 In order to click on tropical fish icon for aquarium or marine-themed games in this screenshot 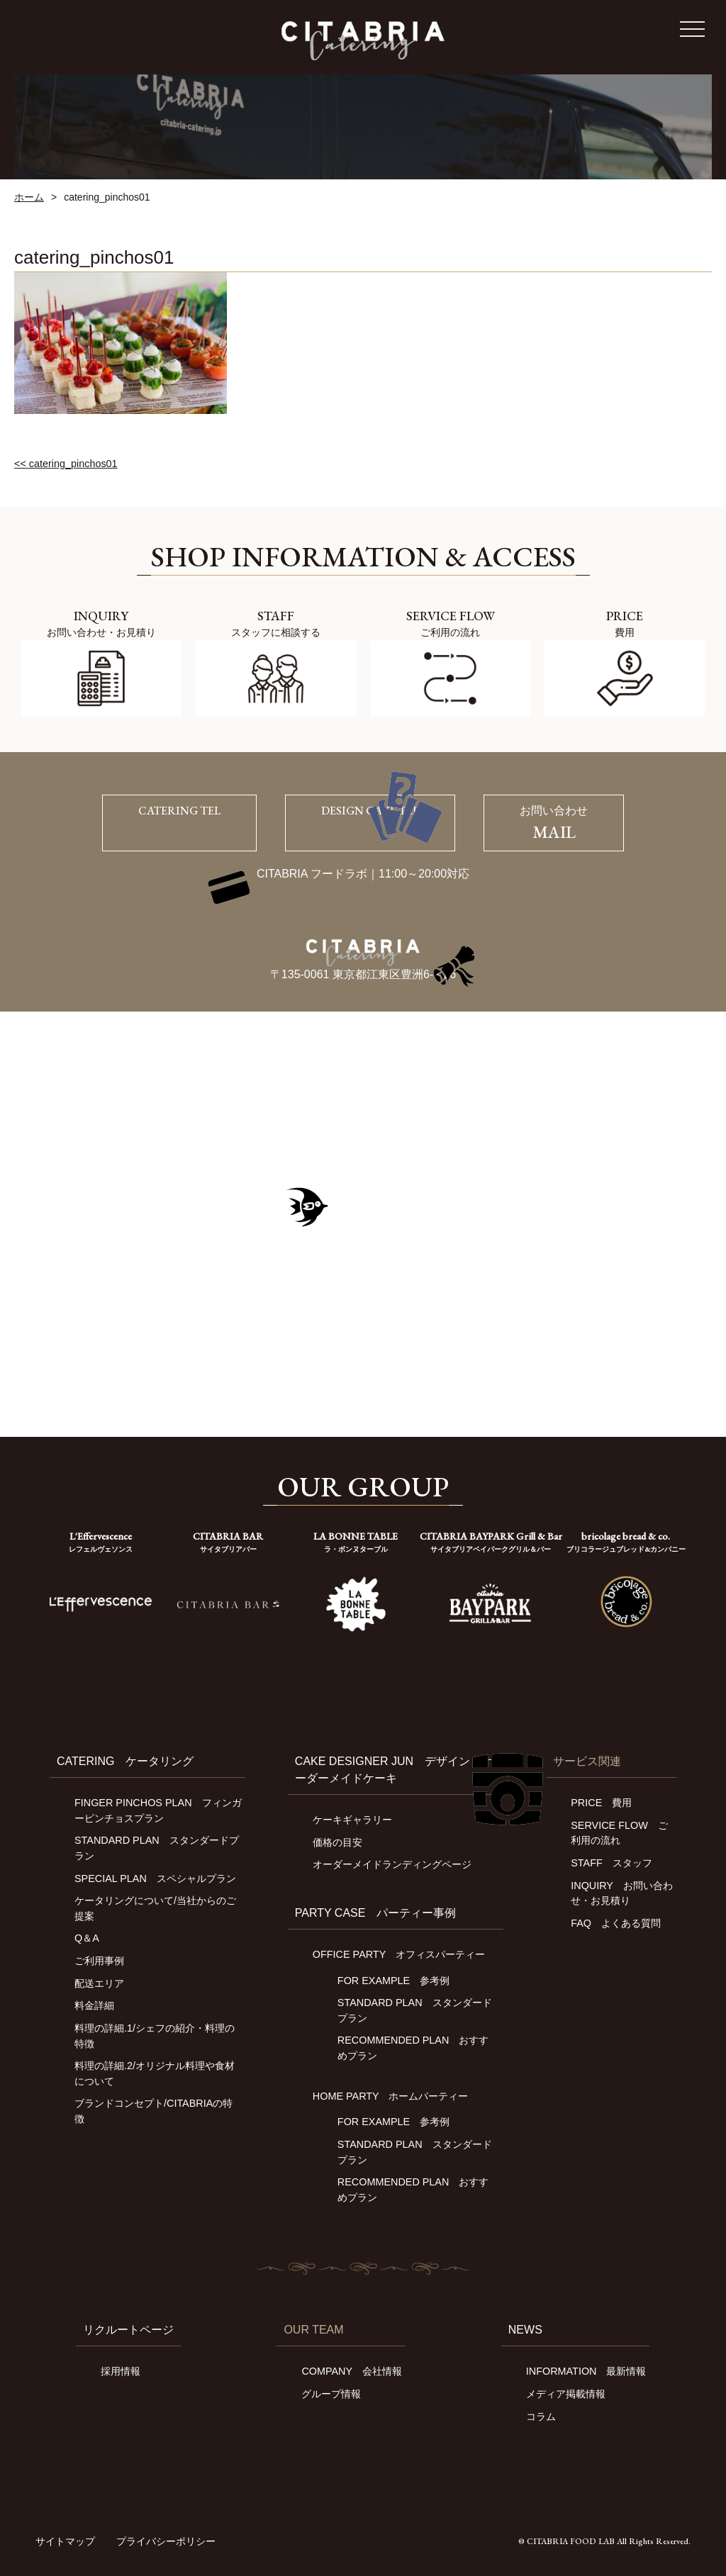, I will do `click(307, 1206)`.